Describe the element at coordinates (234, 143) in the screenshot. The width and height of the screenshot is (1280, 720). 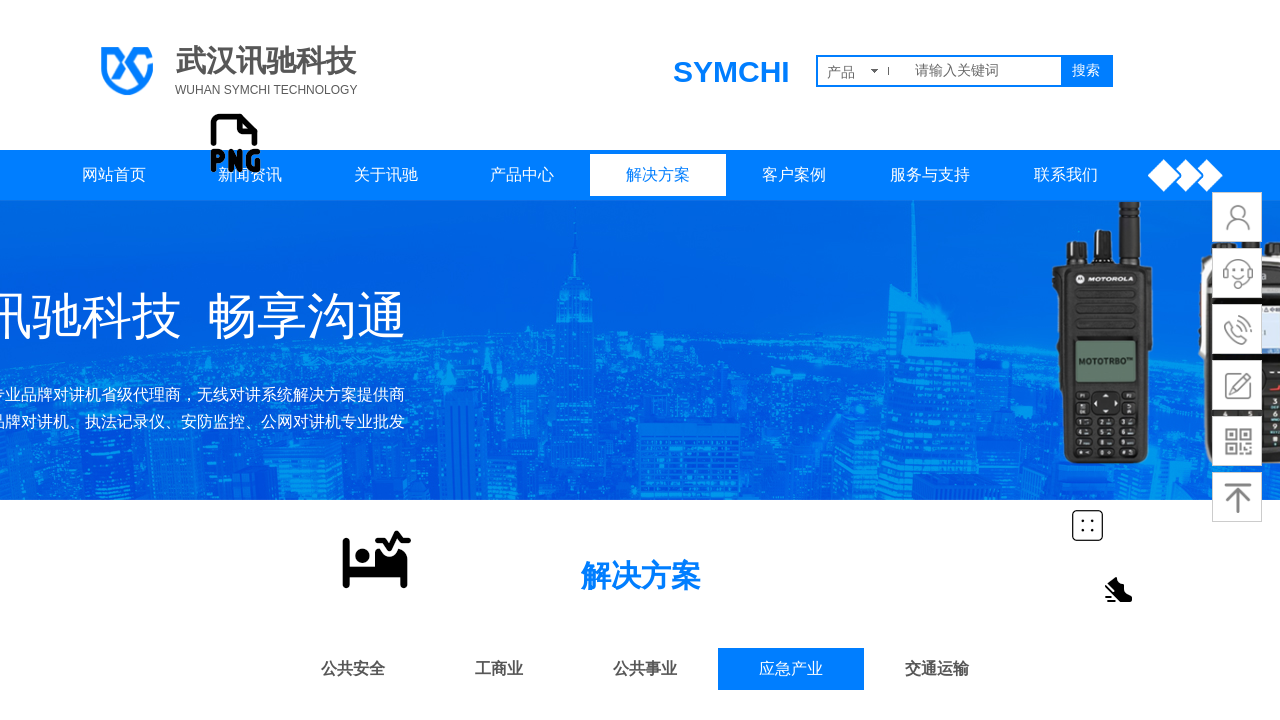
I see `indicates a PNG image file type` at that location.